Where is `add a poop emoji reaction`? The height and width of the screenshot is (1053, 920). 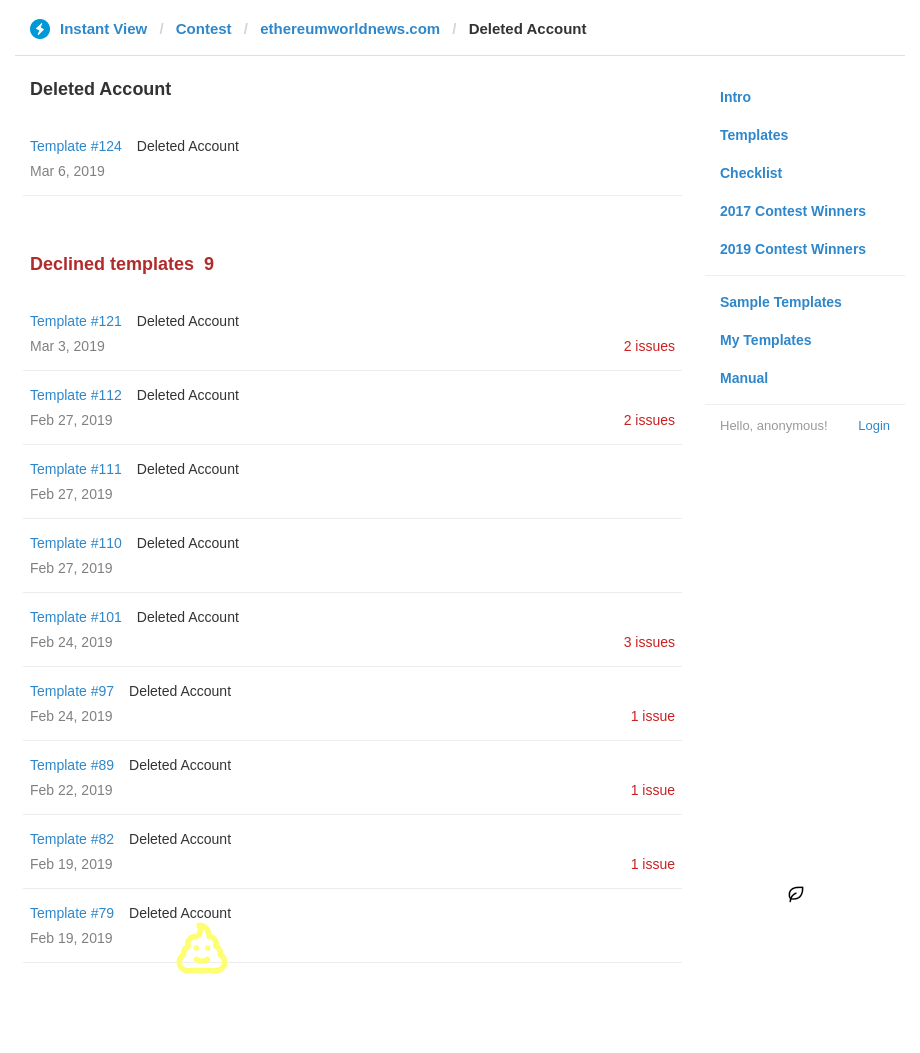
add a poop emoji reaction is located at coordinates (202, 948).